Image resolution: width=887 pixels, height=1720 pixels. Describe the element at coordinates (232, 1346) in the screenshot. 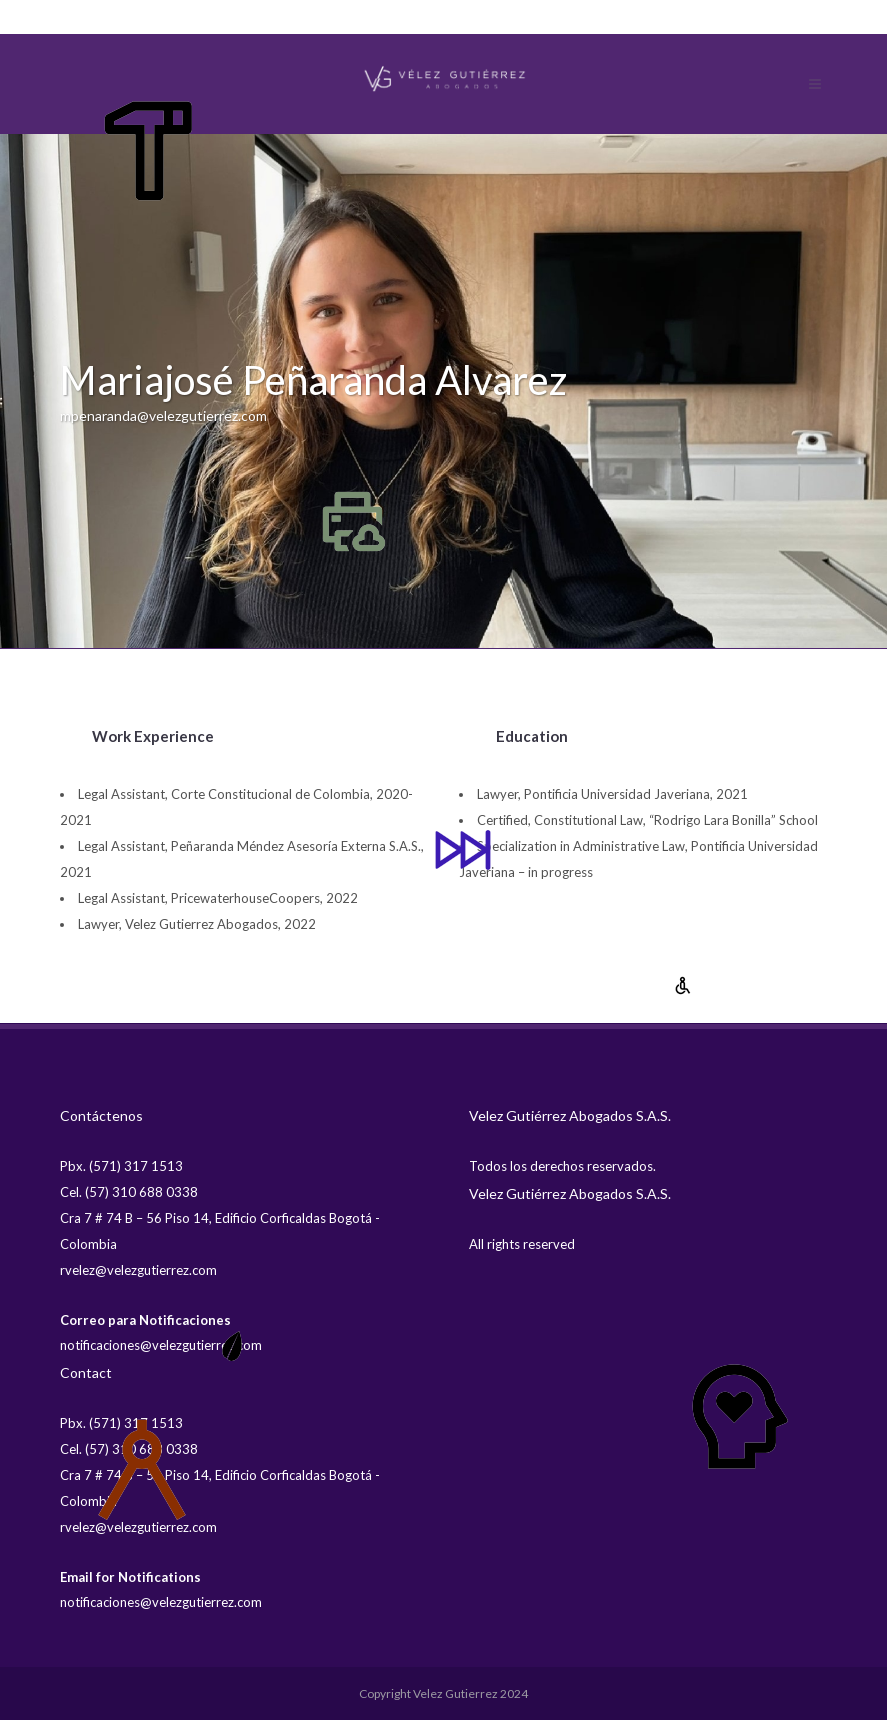

I see `Leaflet mapping library logo` at that location.